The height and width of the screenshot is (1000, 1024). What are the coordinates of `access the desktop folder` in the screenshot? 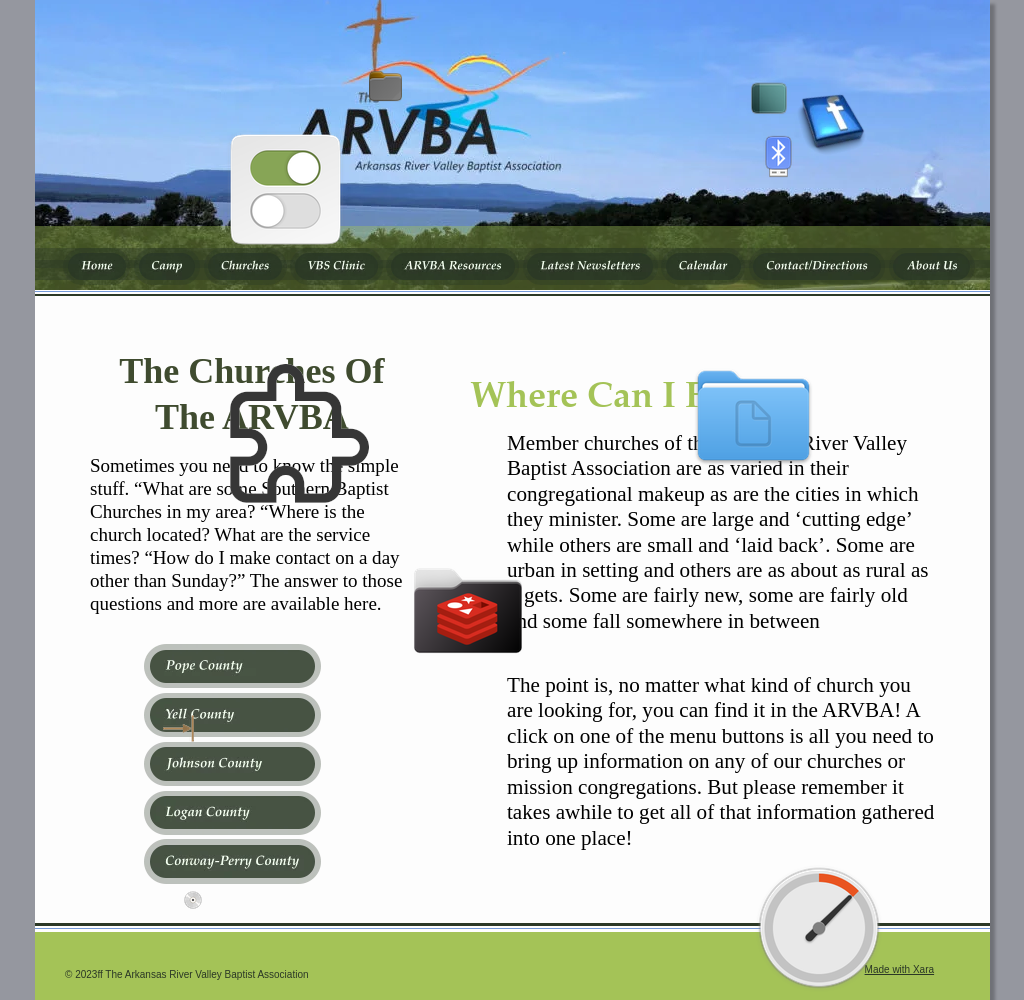 It's located at (769, 97).